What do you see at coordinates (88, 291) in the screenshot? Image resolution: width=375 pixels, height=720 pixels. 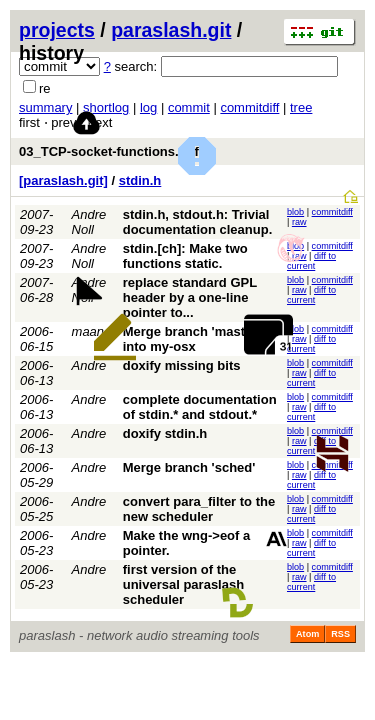 I see `flag an item for review or attention` at bounding box center [88, 291].